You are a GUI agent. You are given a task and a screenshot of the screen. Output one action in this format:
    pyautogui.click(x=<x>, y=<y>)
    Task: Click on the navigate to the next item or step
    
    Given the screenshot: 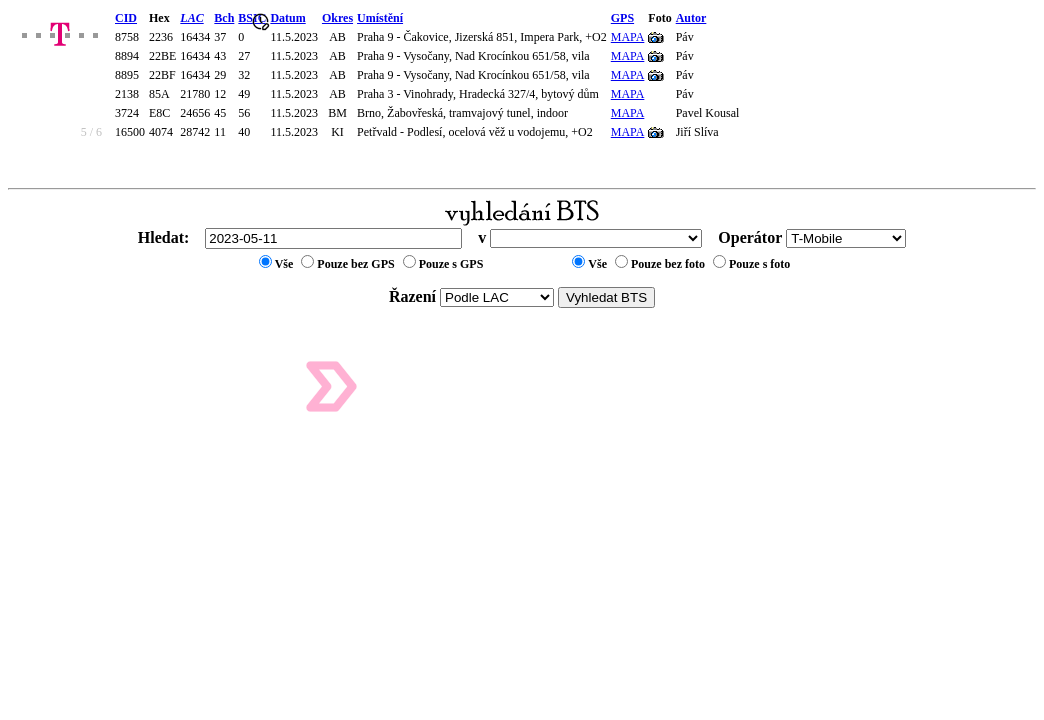 What is the action you would take?
    pyautogui.click(x=331, y=386)
    